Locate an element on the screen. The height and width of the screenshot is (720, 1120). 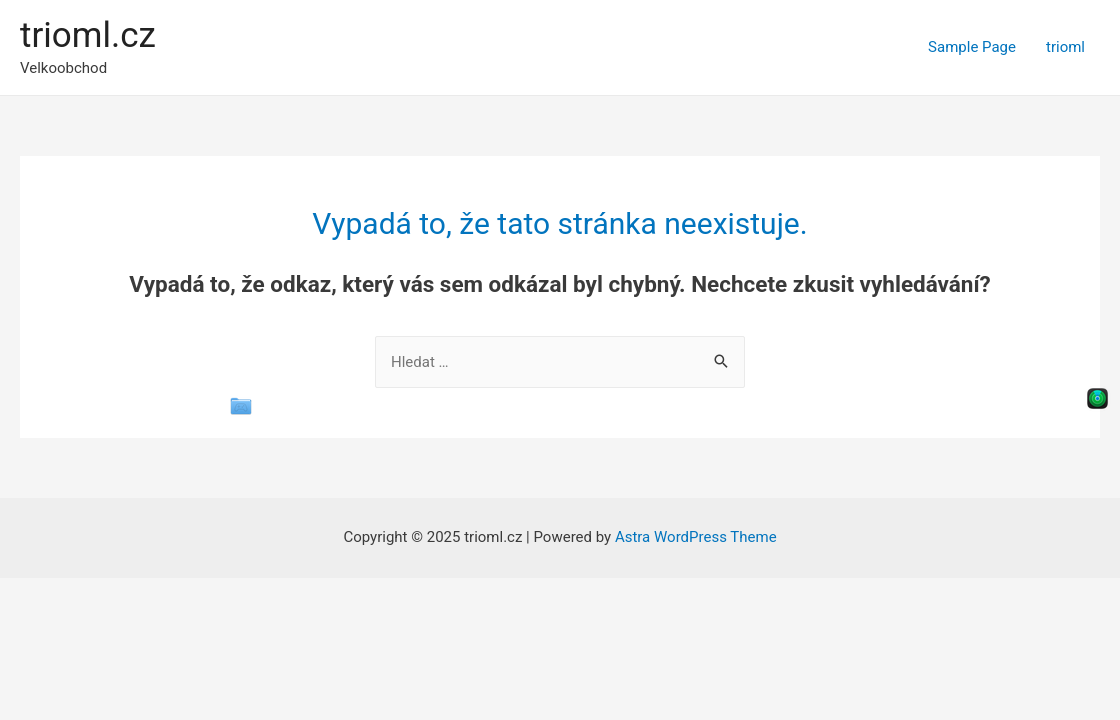
open find my app to locate devices is located at coordinates (1097, 398).